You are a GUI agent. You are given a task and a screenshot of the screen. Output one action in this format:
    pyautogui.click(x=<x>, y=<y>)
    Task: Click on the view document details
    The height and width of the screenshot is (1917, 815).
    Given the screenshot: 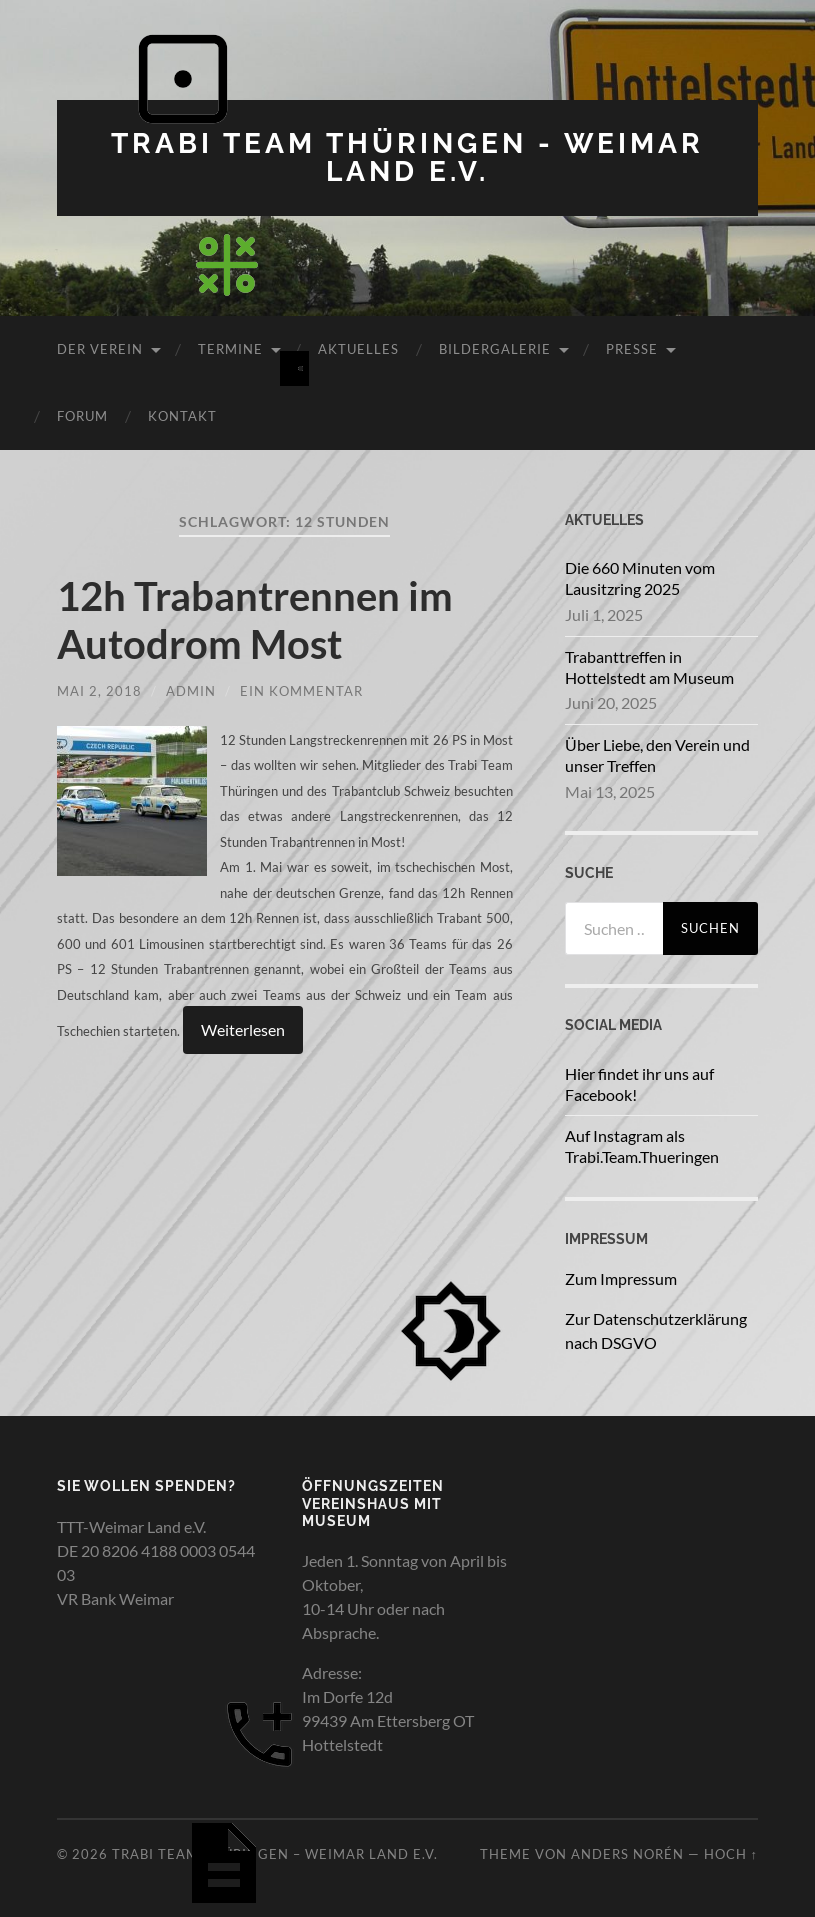 What is the action you would take?
    pyautogui.click(x=224, y=1863)
    